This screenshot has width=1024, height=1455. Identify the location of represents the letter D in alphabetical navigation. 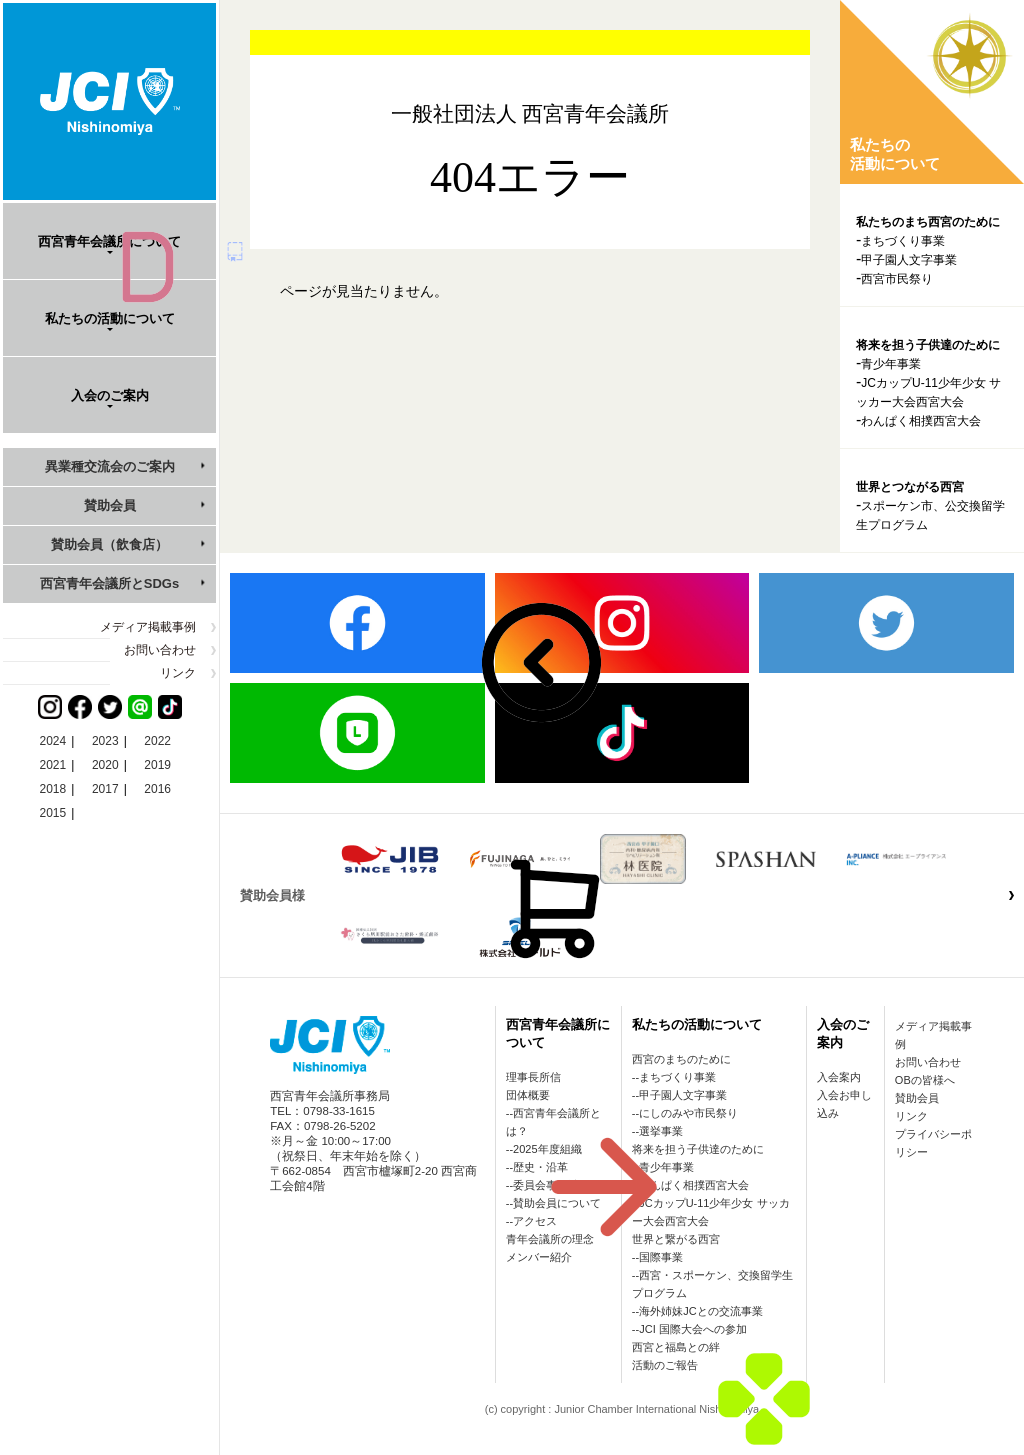
(146, 267).